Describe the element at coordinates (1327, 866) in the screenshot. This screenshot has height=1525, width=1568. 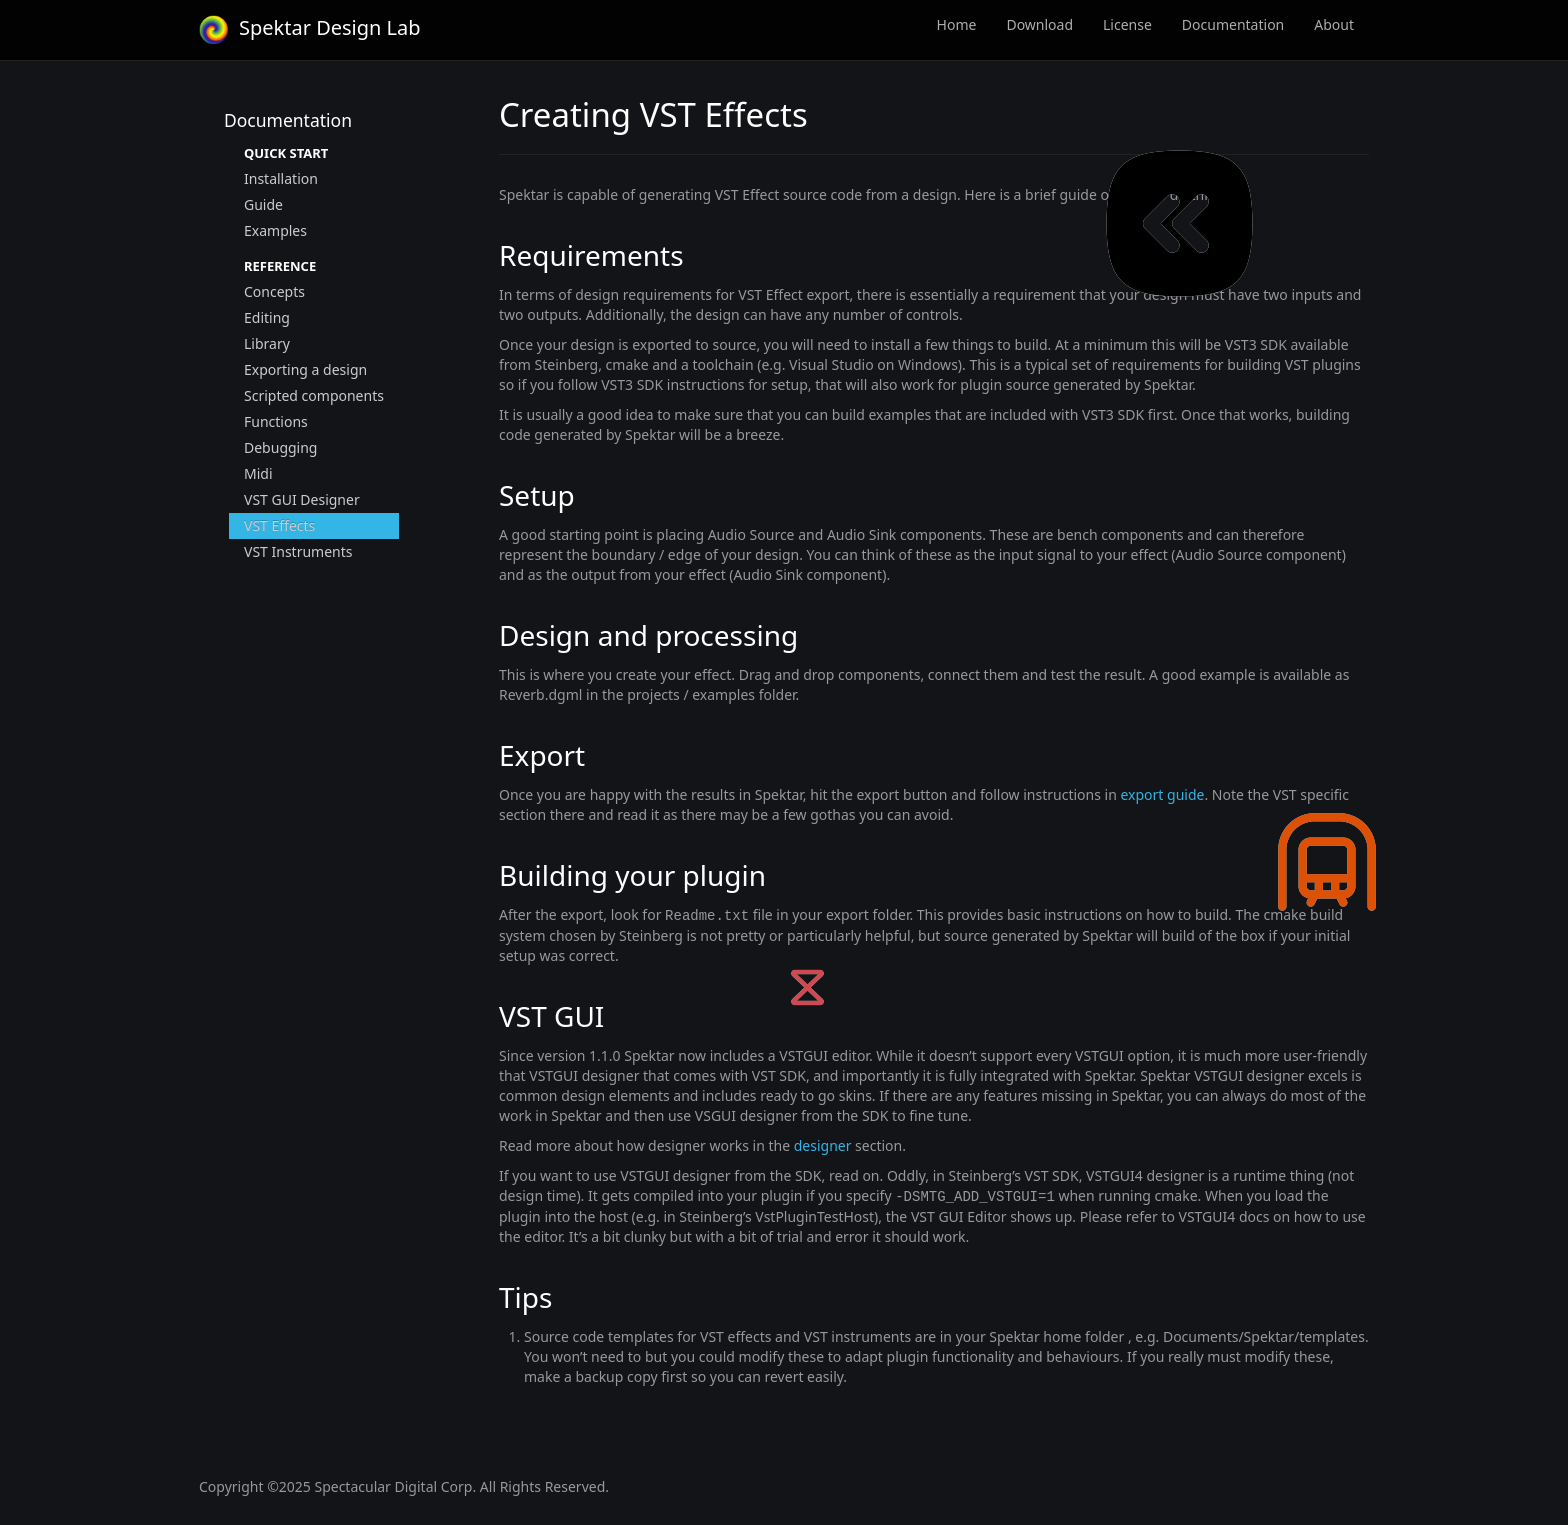
I see `access subway or metro transit information` at that location.